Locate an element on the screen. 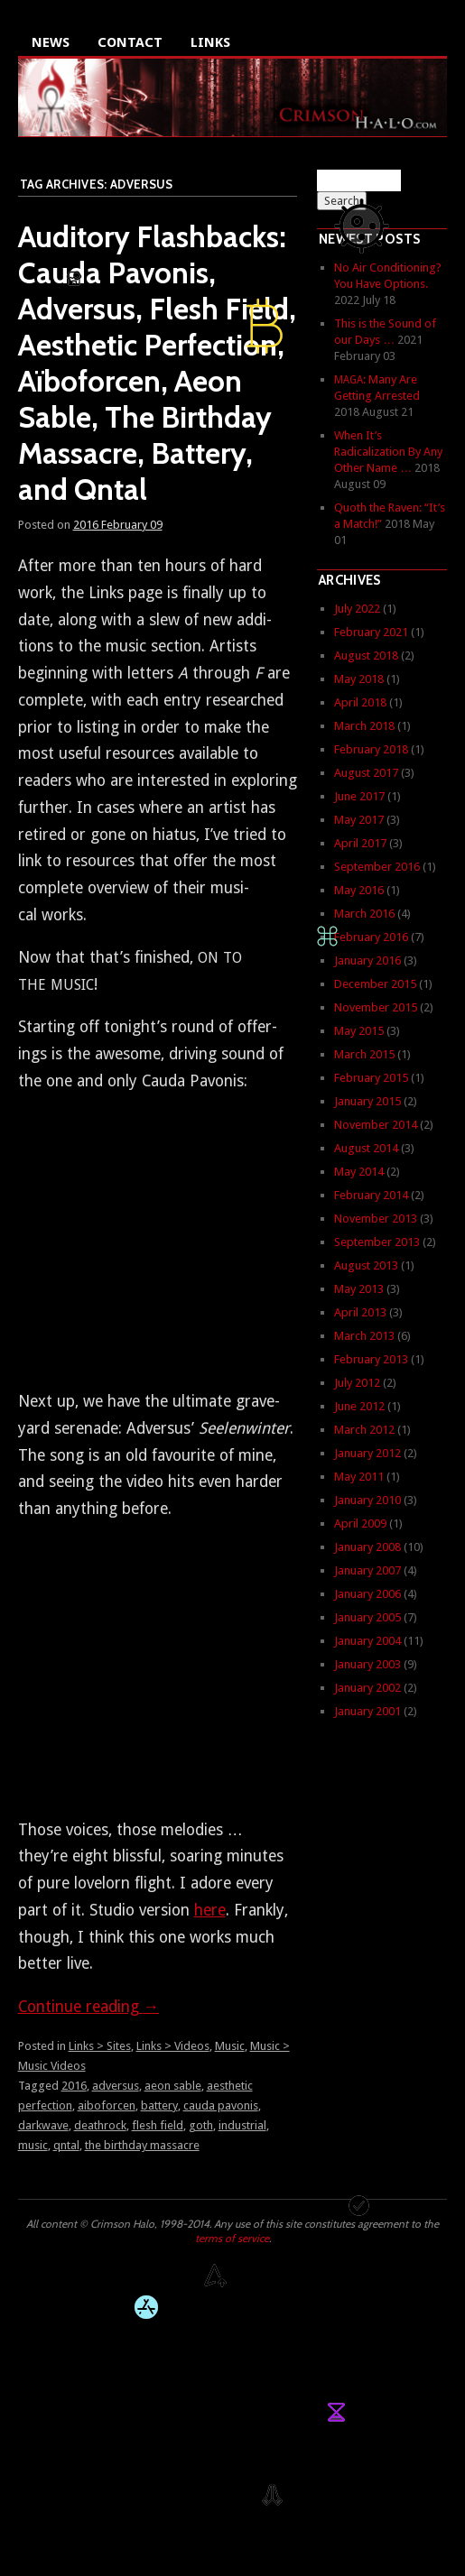  command key modifier for keyboard shortcuts is located at coordinates (327, 936).